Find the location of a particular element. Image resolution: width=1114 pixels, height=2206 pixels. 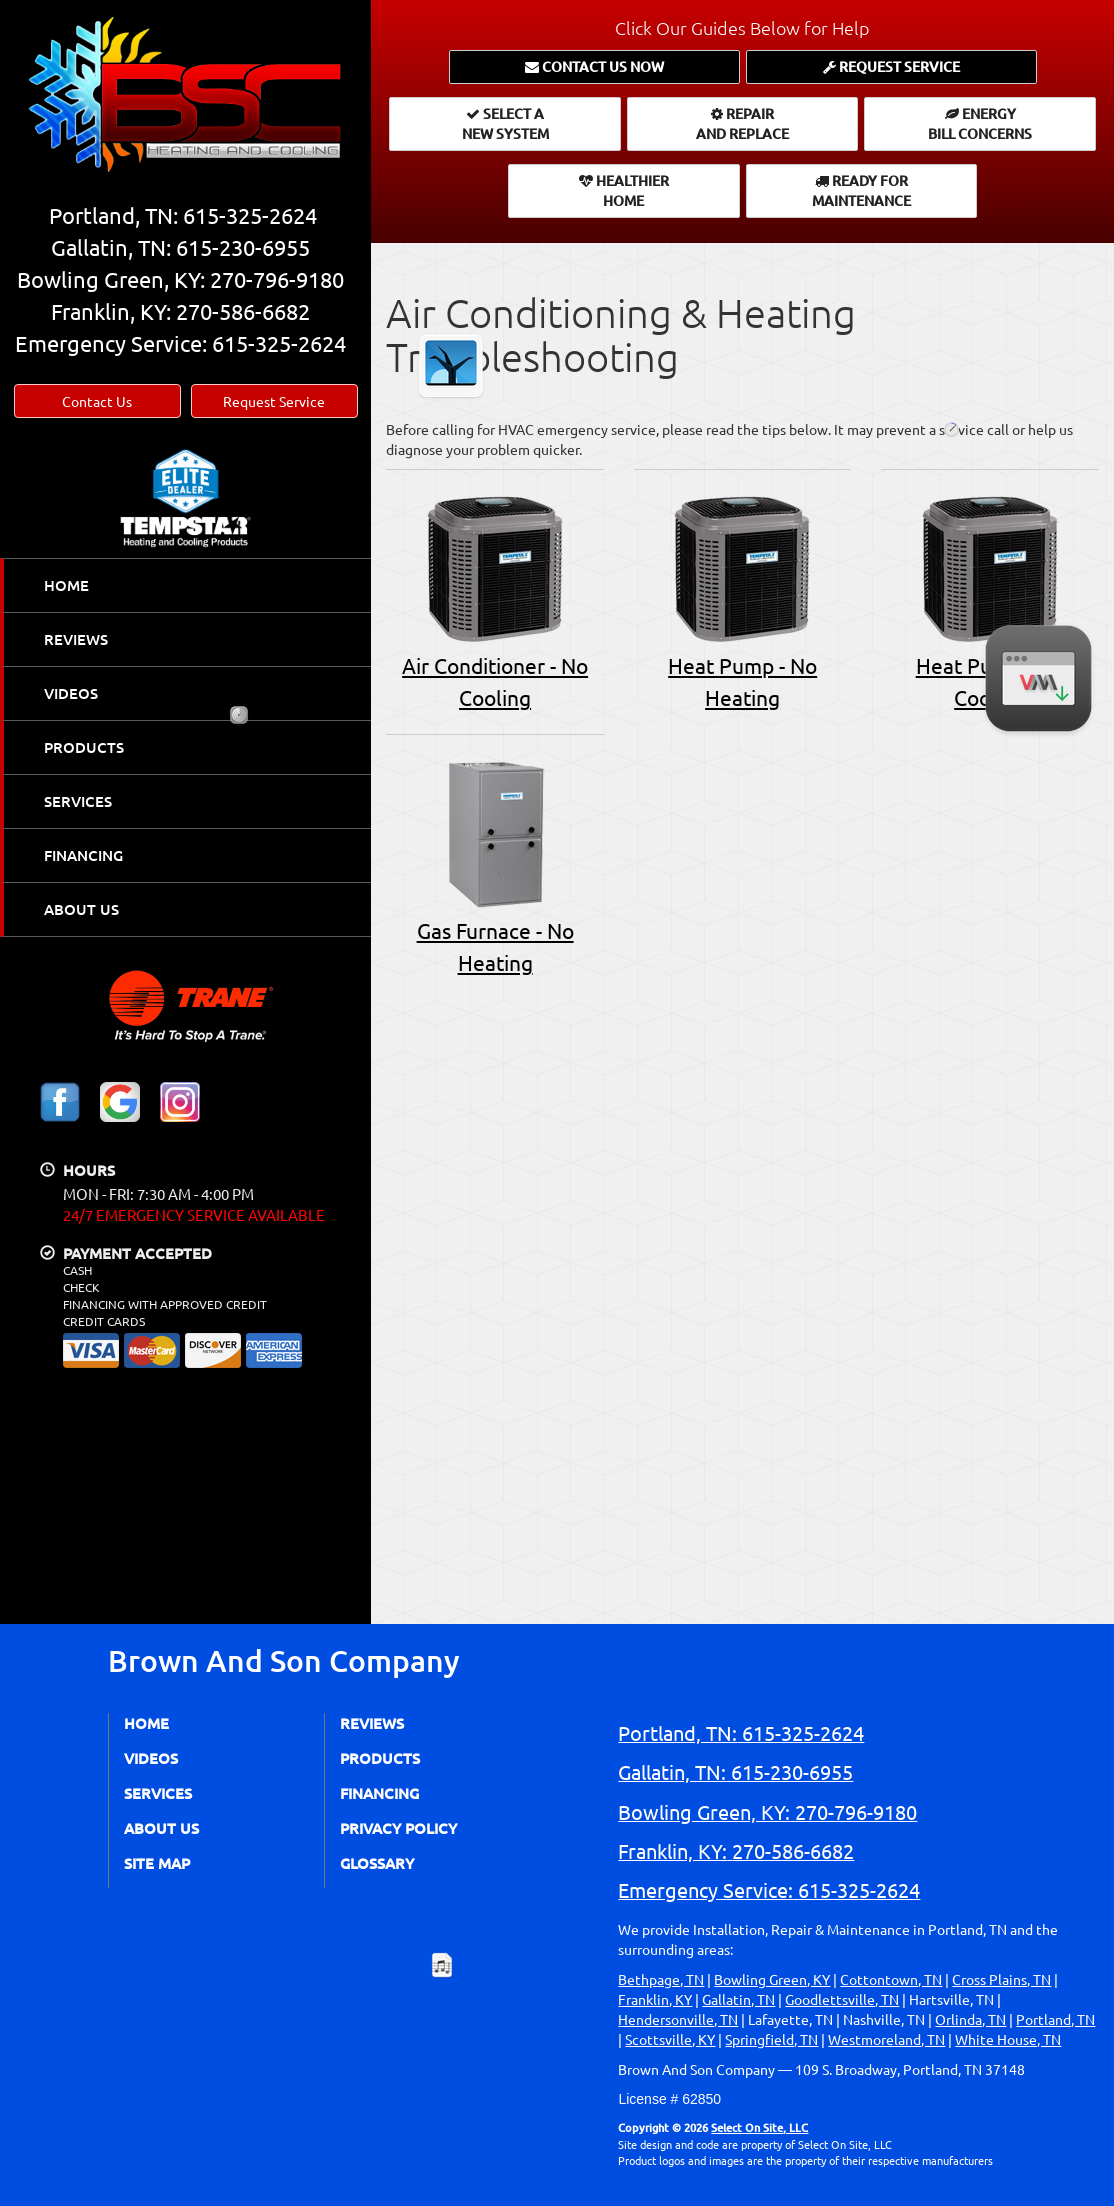

open the Fitness app is located at coordinates (239, 715).